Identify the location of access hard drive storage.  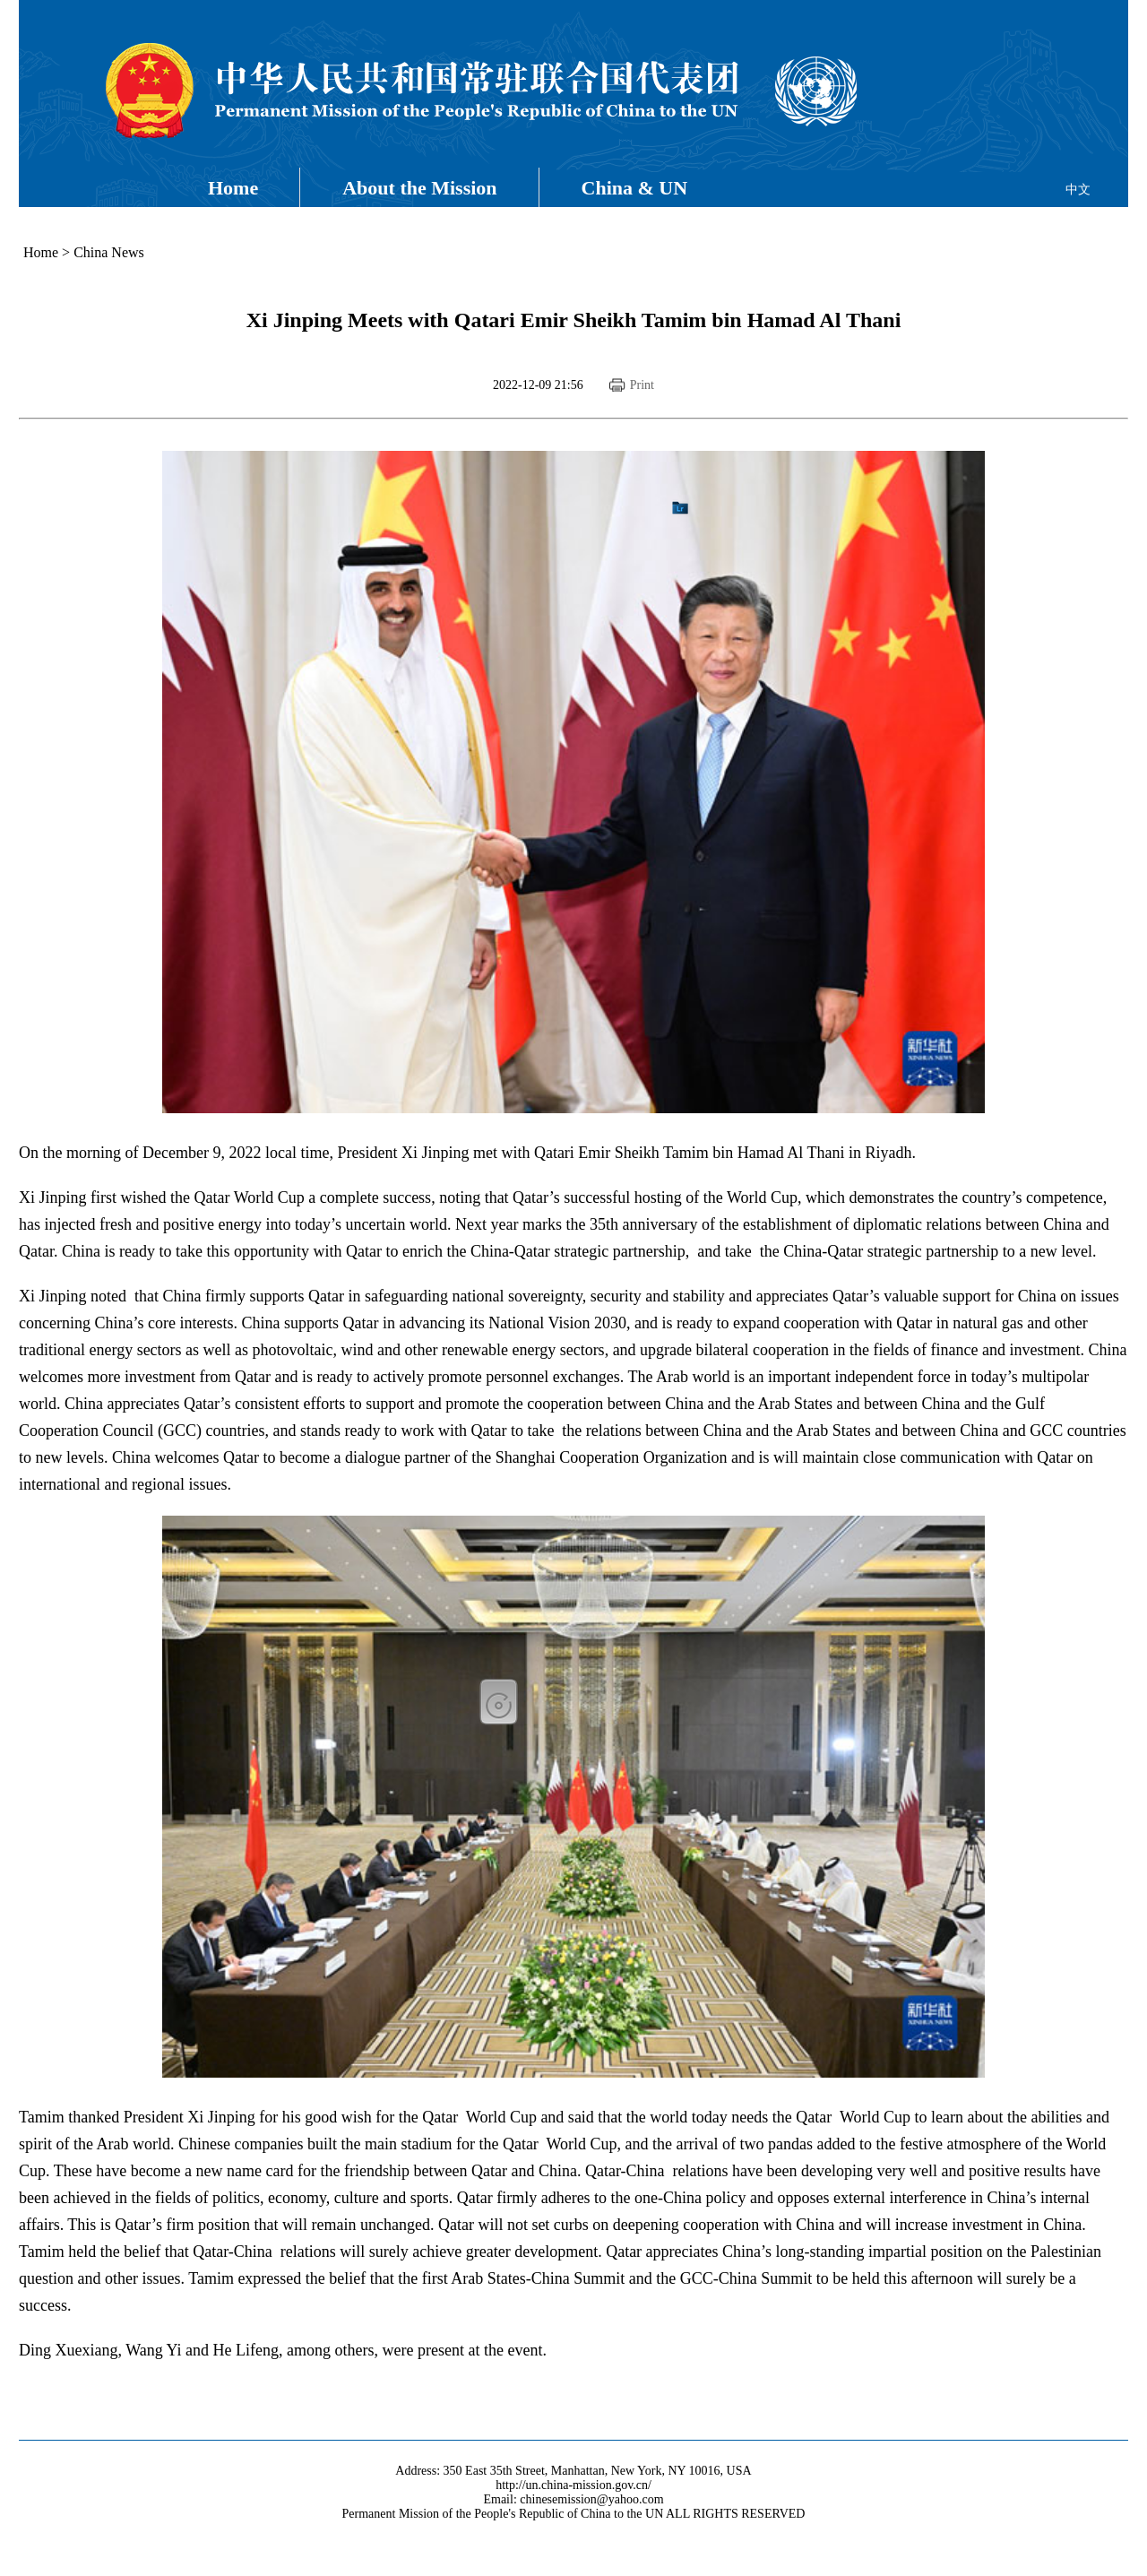
(498, 1701).